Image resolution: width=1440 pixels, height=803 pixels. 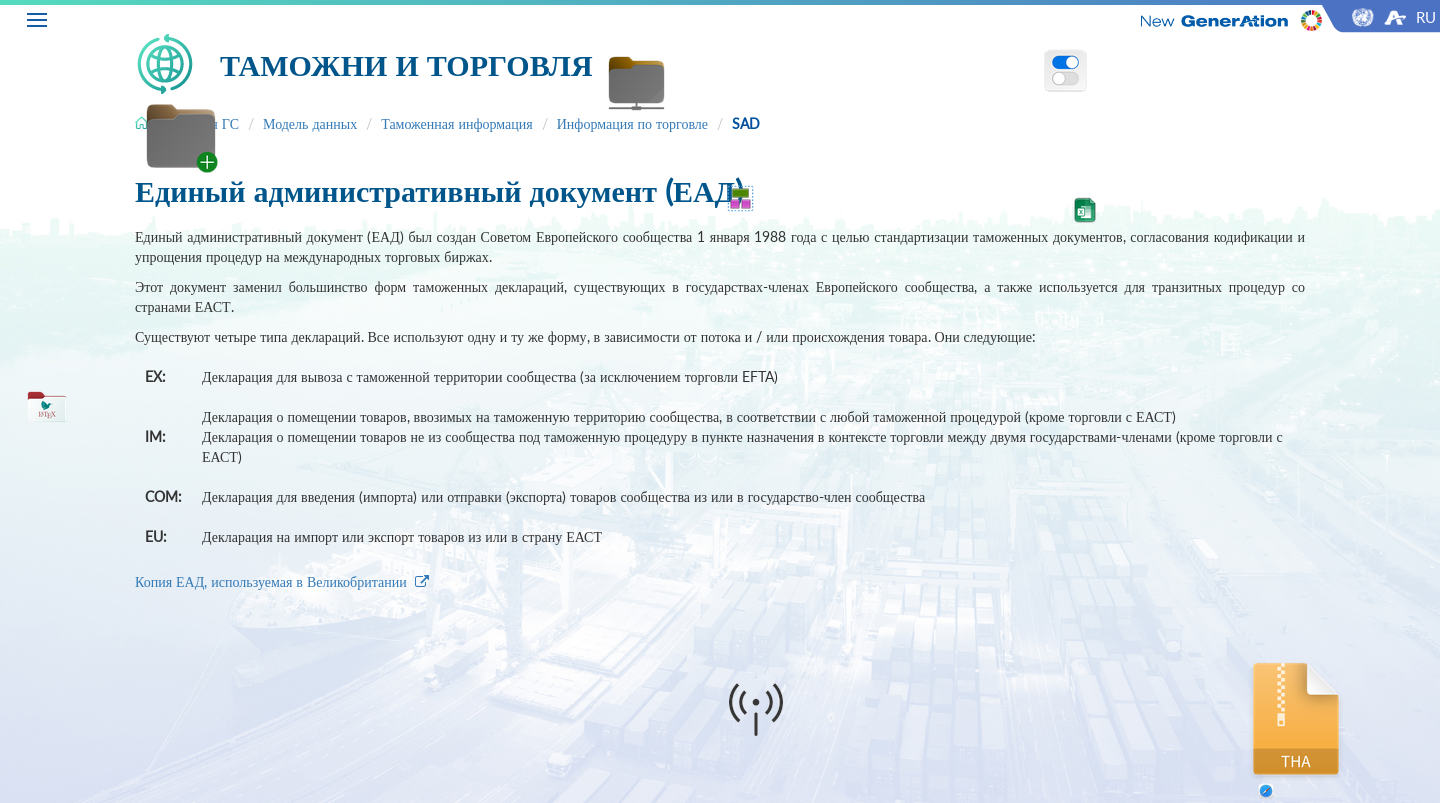 I want to click on access a remote or network folder, so click(x=636, y=82).